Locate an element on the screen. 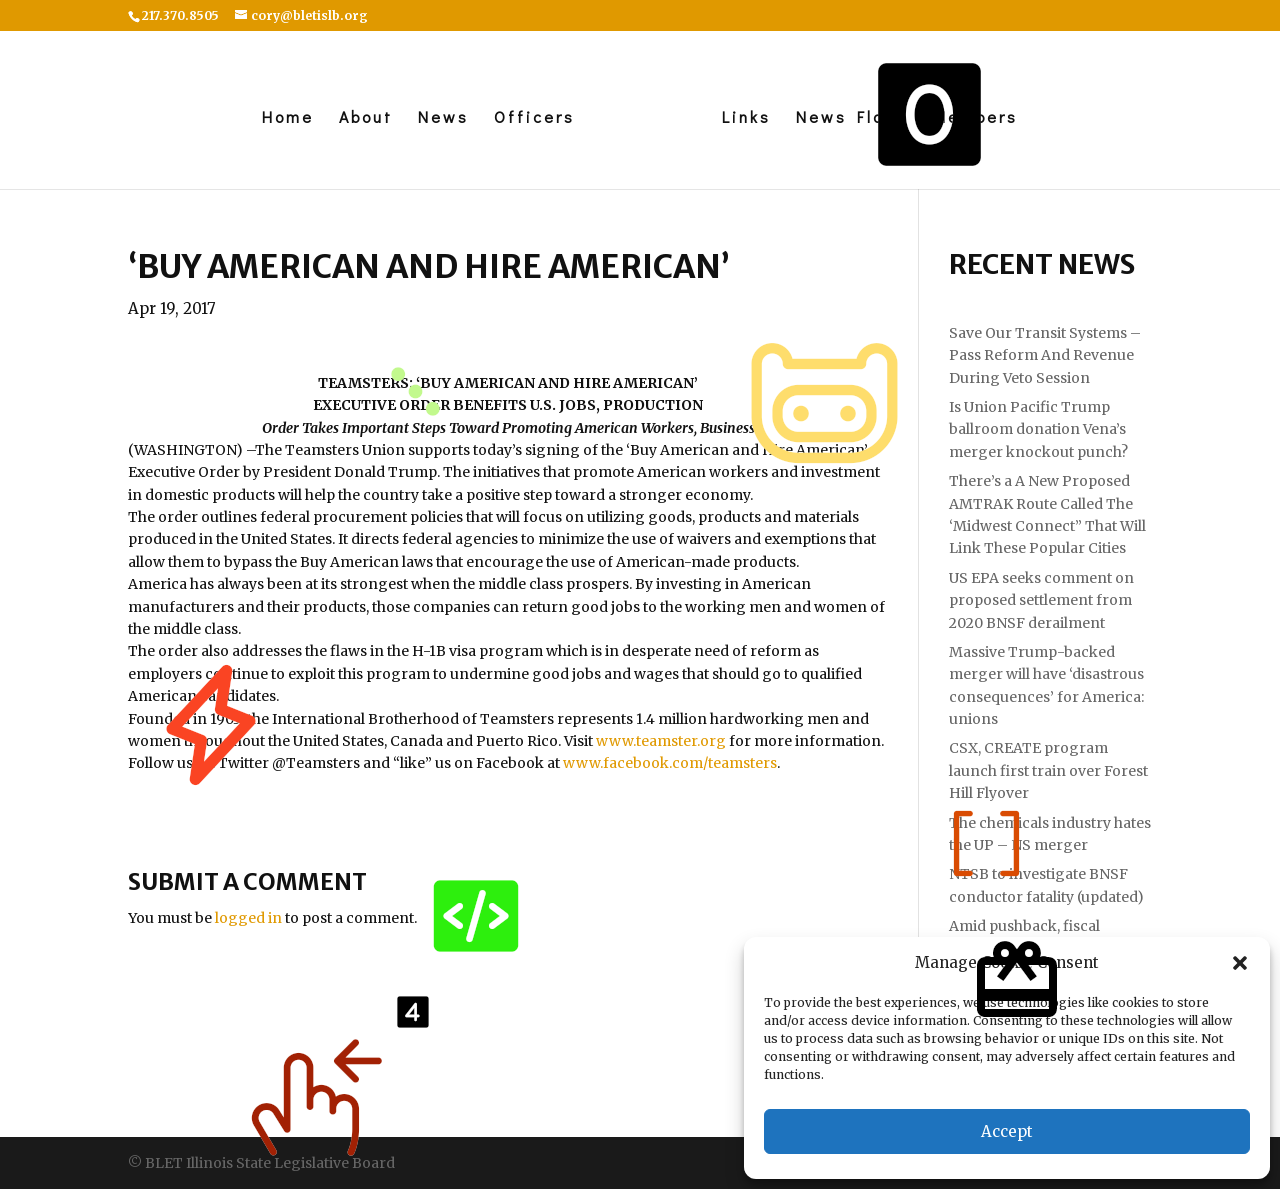 This screenshot has height=1189, width=1280. indicates zero or no items is located at coordinates (929, 114).